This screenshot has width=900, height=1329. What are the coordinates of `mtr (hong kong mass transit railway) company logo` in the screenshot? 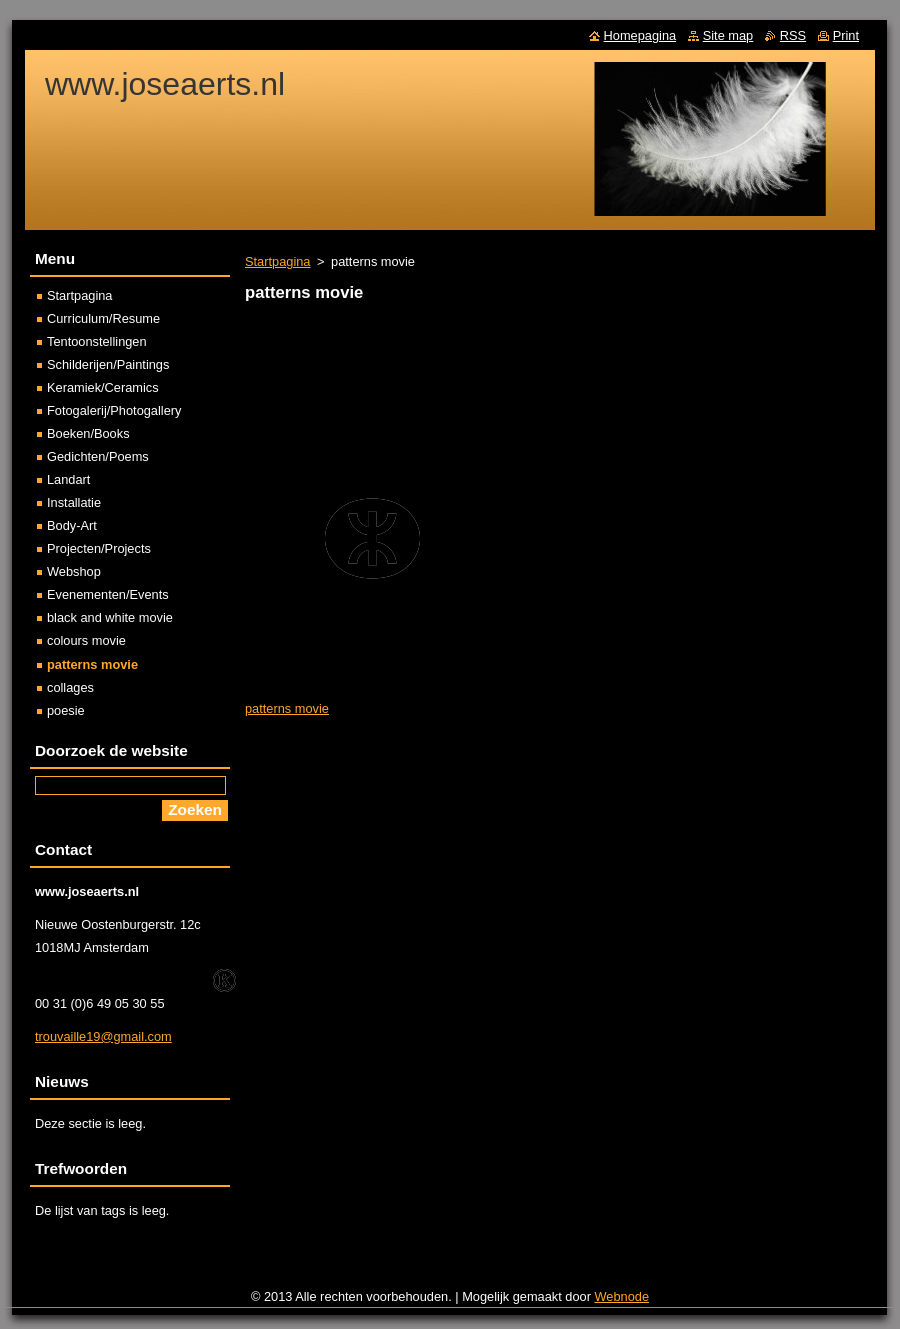 It's located at (372, 538).